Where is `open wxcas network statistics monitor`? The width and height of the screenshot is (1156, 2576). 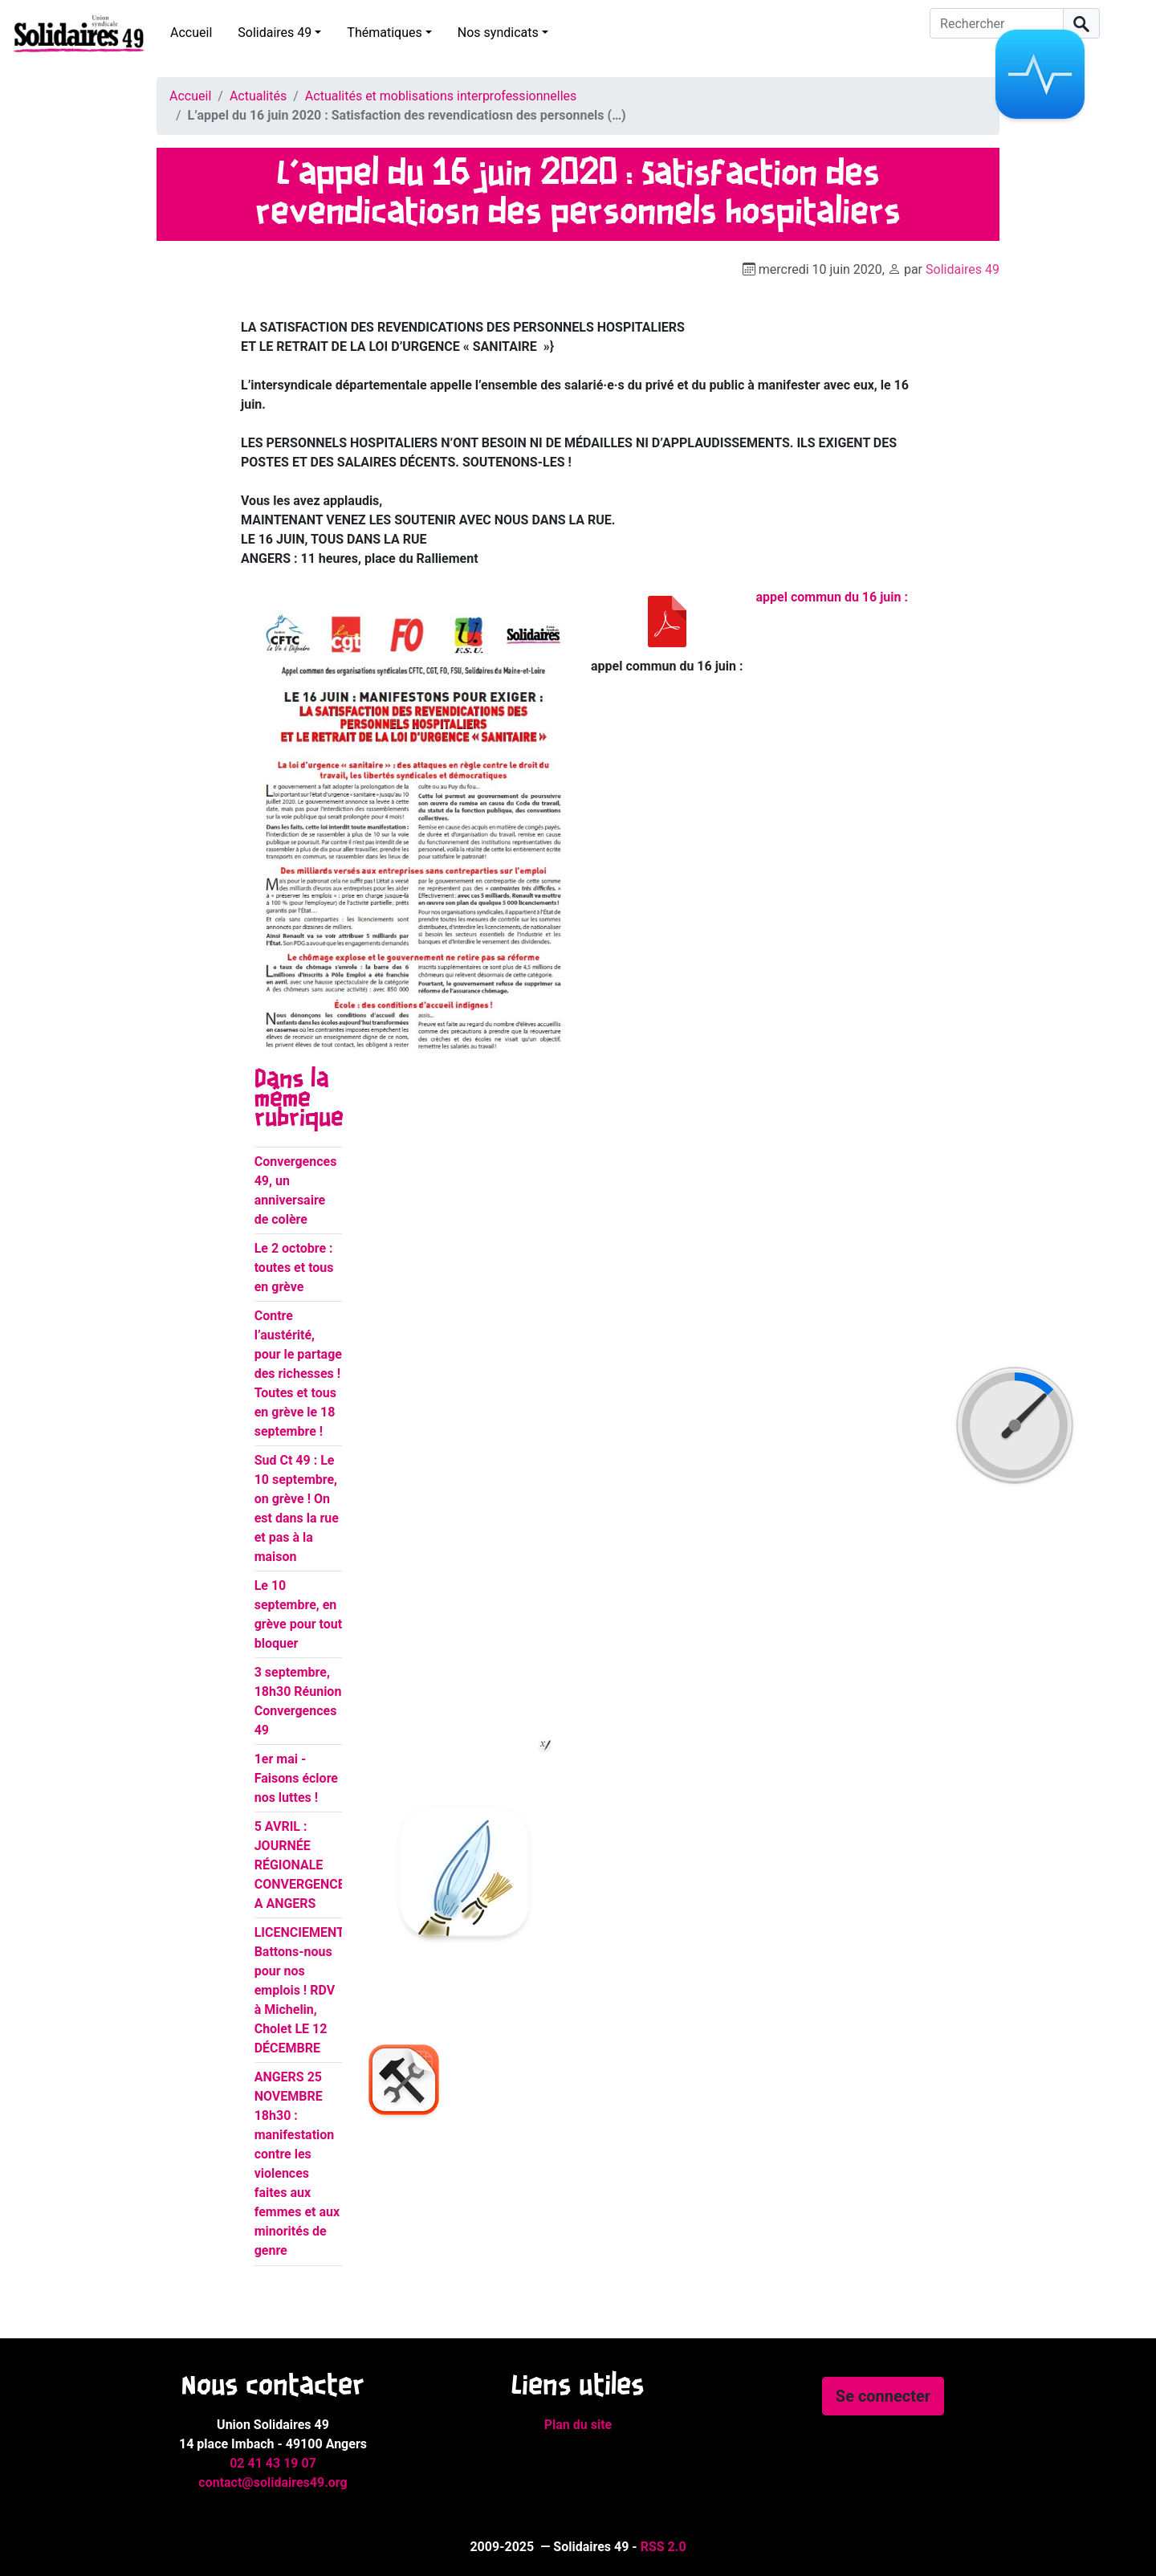 open wxcas network statistics monitor is located at coordinates (1040, 74).